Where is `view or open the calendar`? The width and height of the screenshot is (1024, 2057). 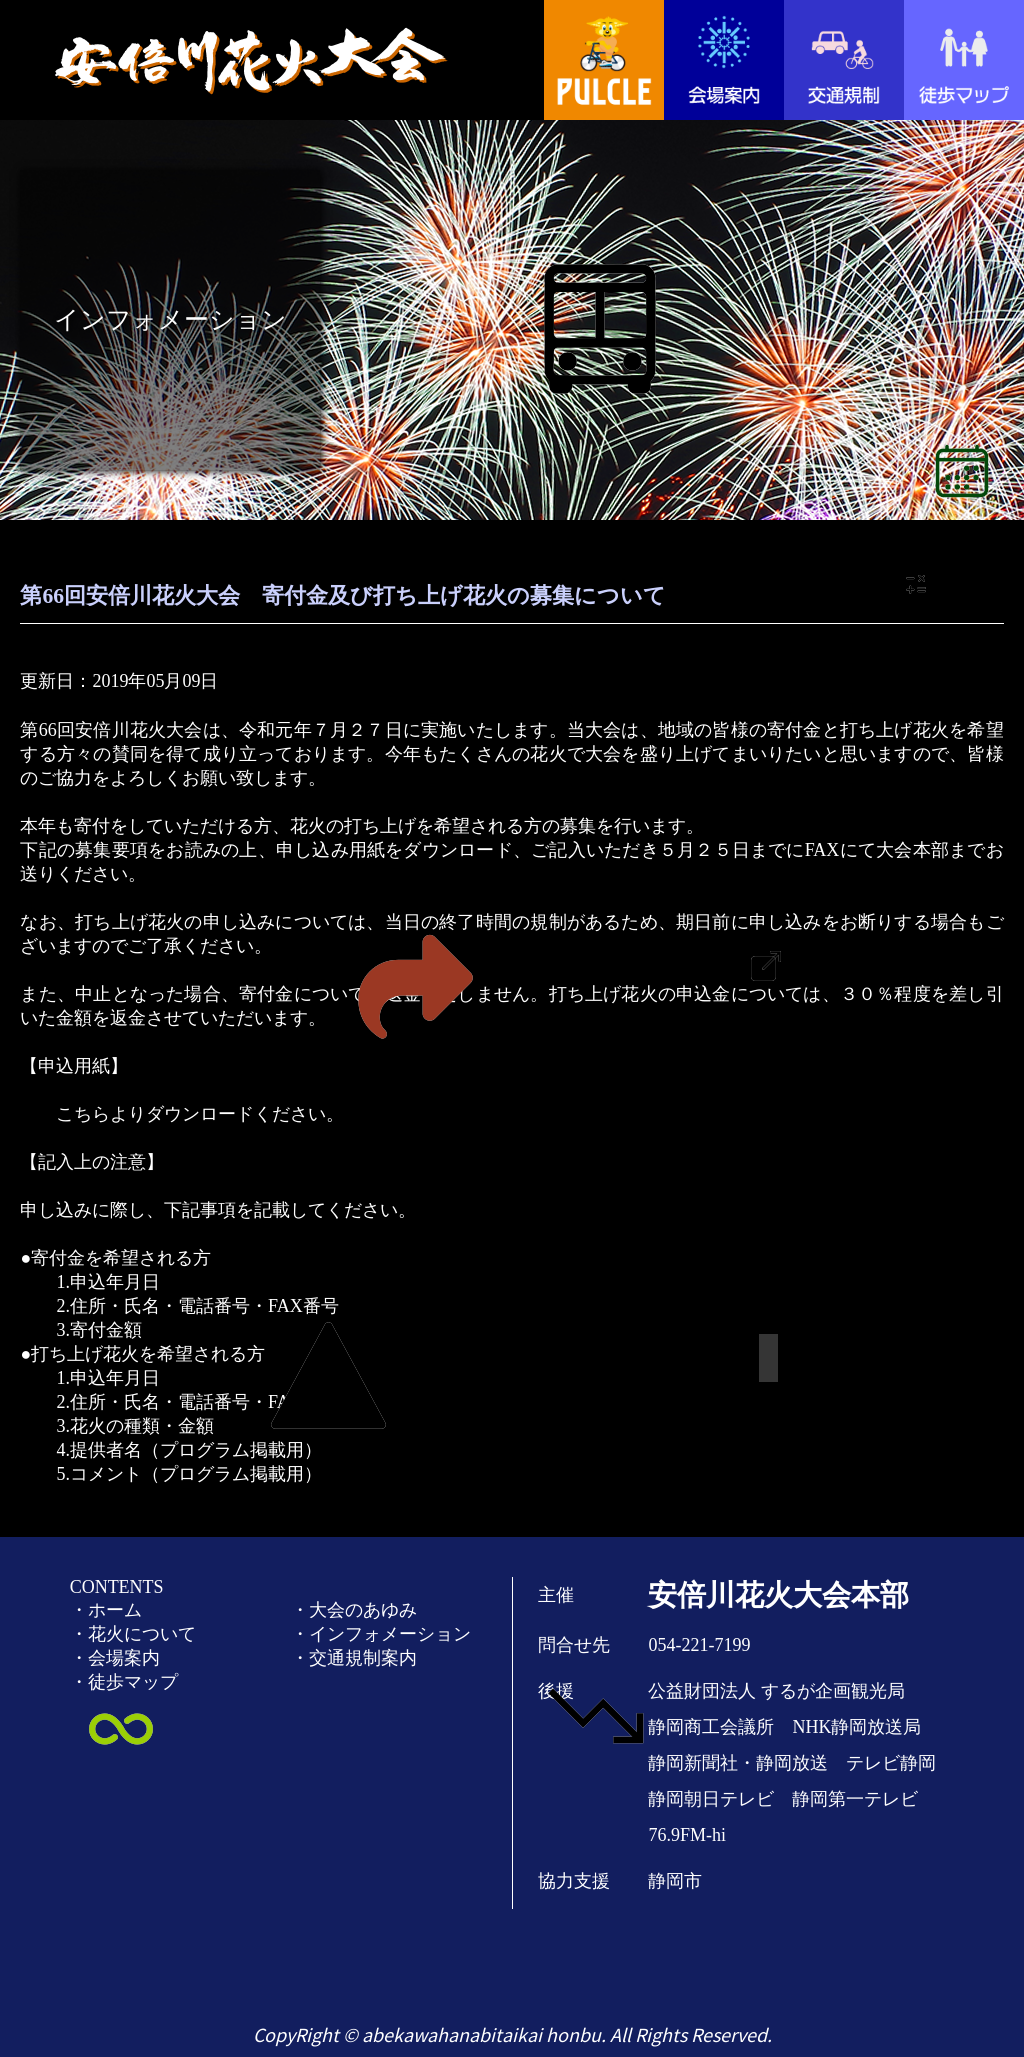 view or open the calendar is located at coordinates (962, 471).